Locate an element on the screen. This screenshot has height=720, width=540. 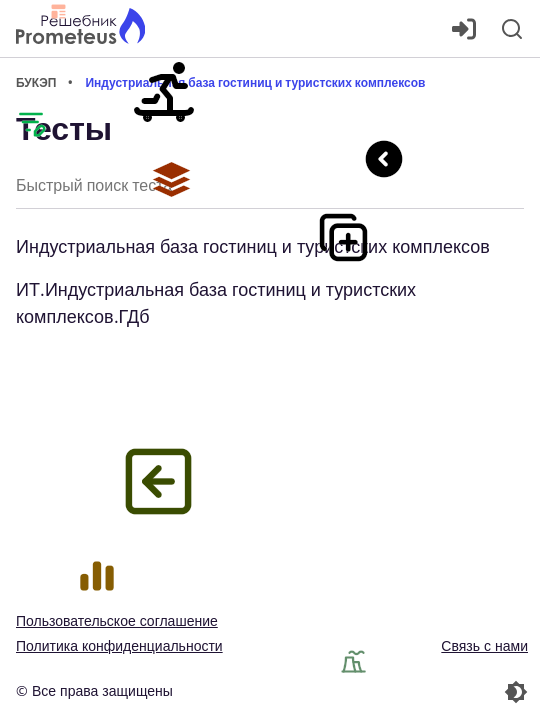
go back to the previous screen is located at coordinates (158, 481).